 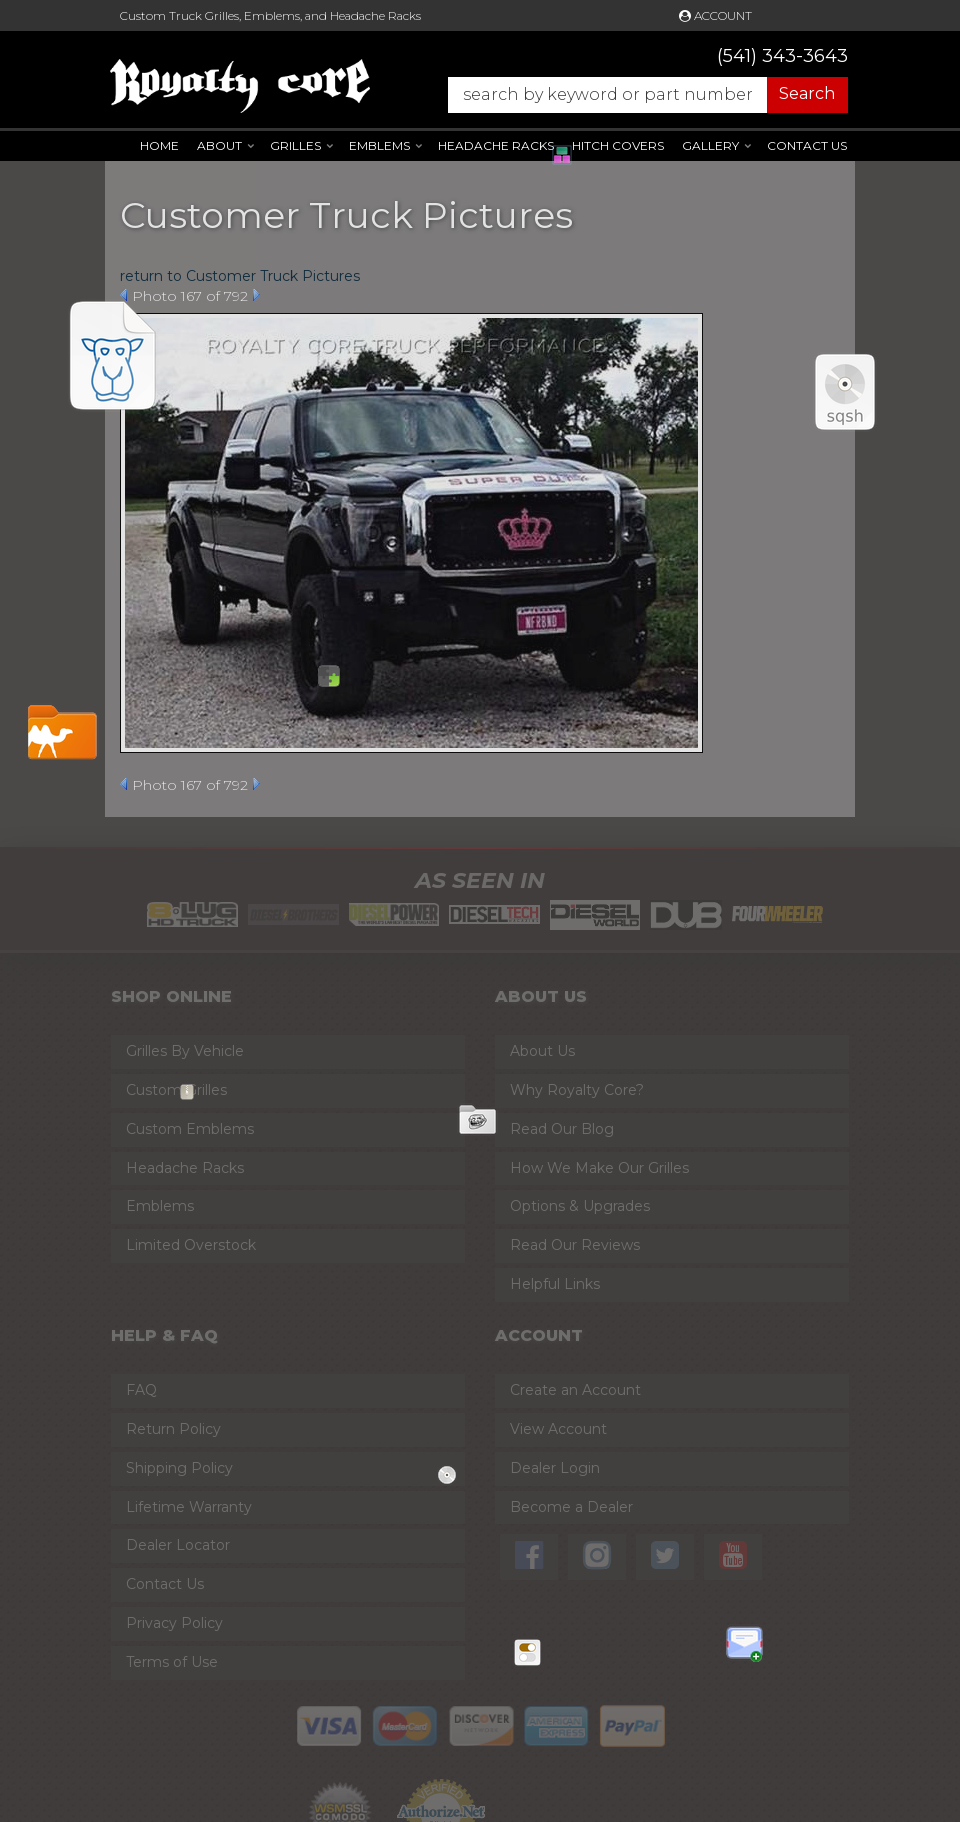 What do you see at coordinates (477, 1120) in the screenshot?
I see `open your meme collection folder` at bounding box center [477, 1120].